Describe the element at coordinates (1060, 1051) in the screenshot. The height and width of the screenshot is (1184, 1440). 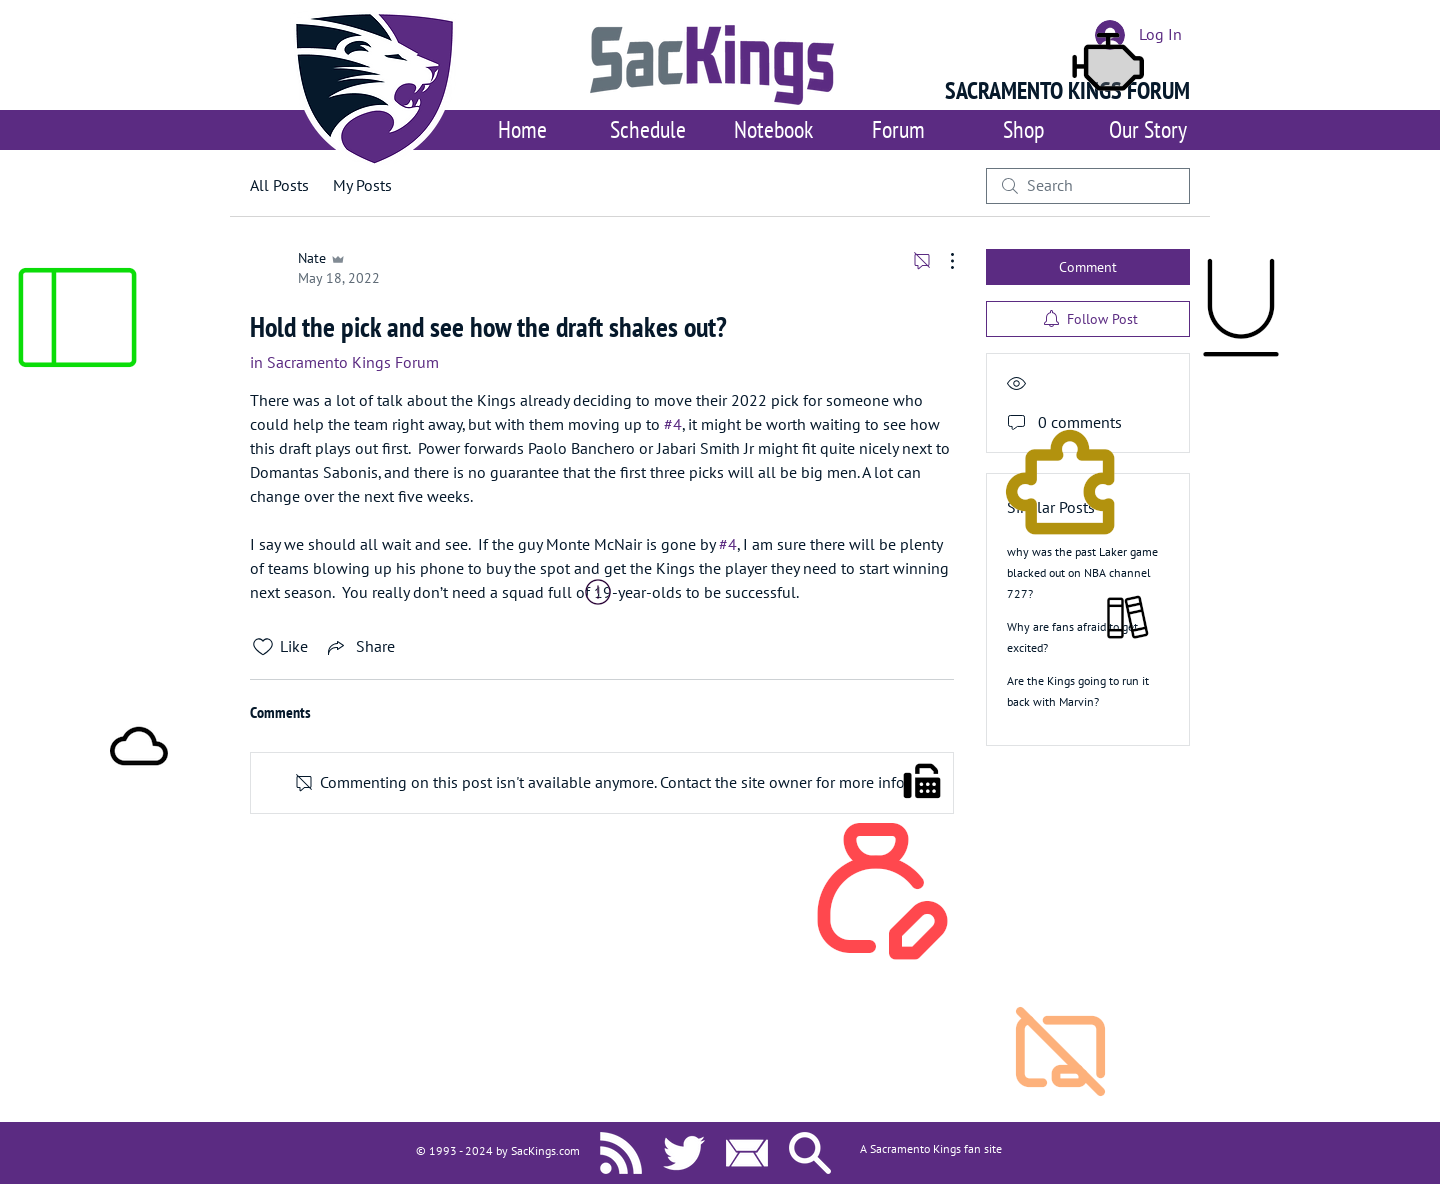
I see `presentation mode disabled` at that location.